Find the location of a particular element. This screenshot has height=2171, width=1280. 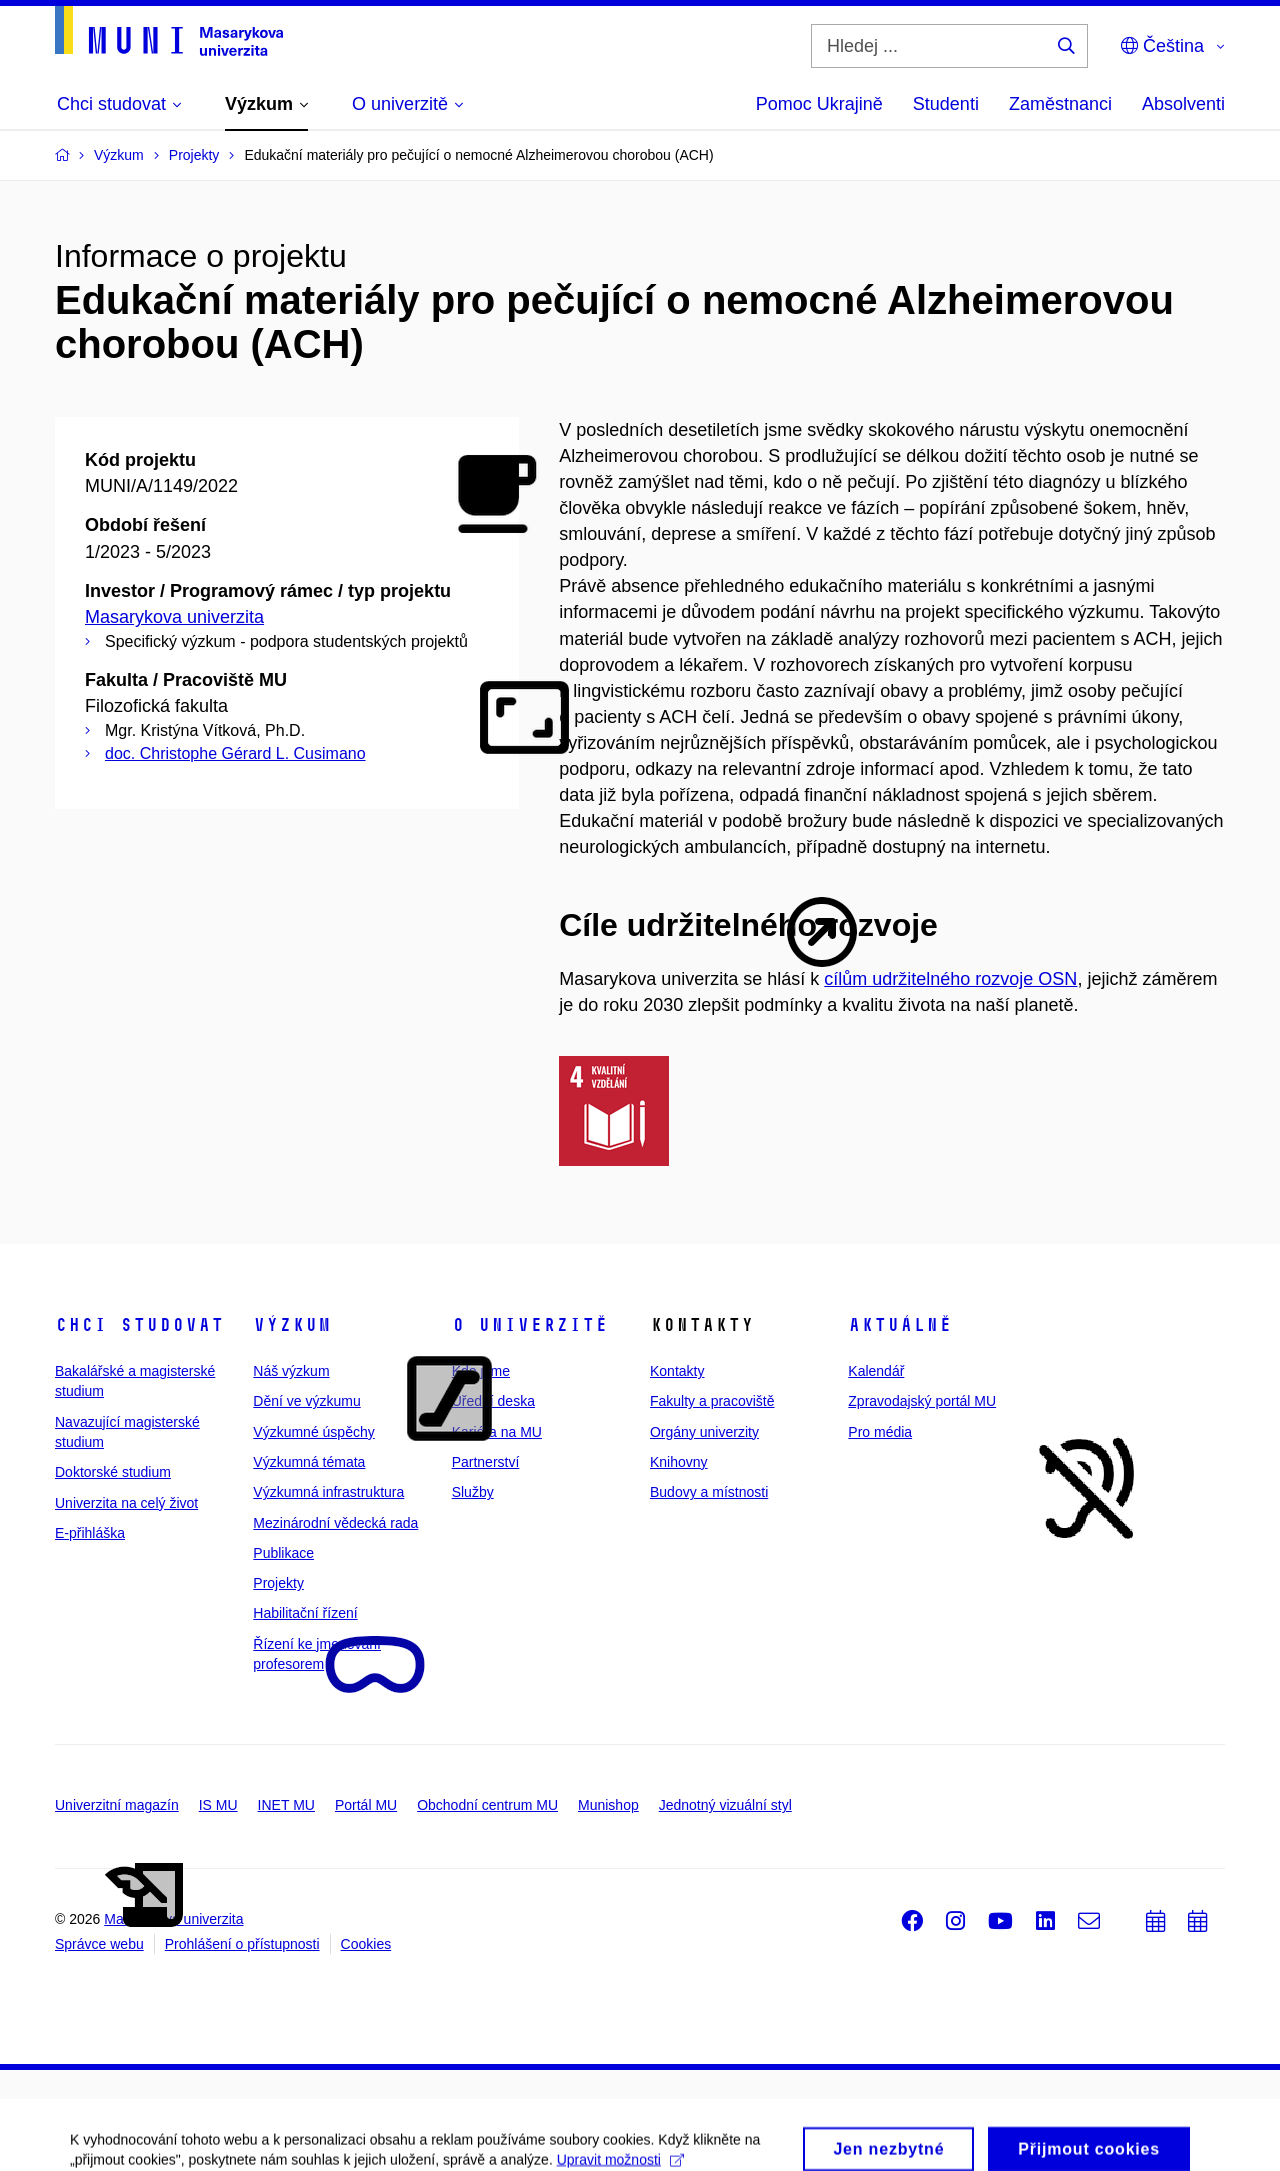

access café or coffee shop locations is located at coordinates (493, 494).